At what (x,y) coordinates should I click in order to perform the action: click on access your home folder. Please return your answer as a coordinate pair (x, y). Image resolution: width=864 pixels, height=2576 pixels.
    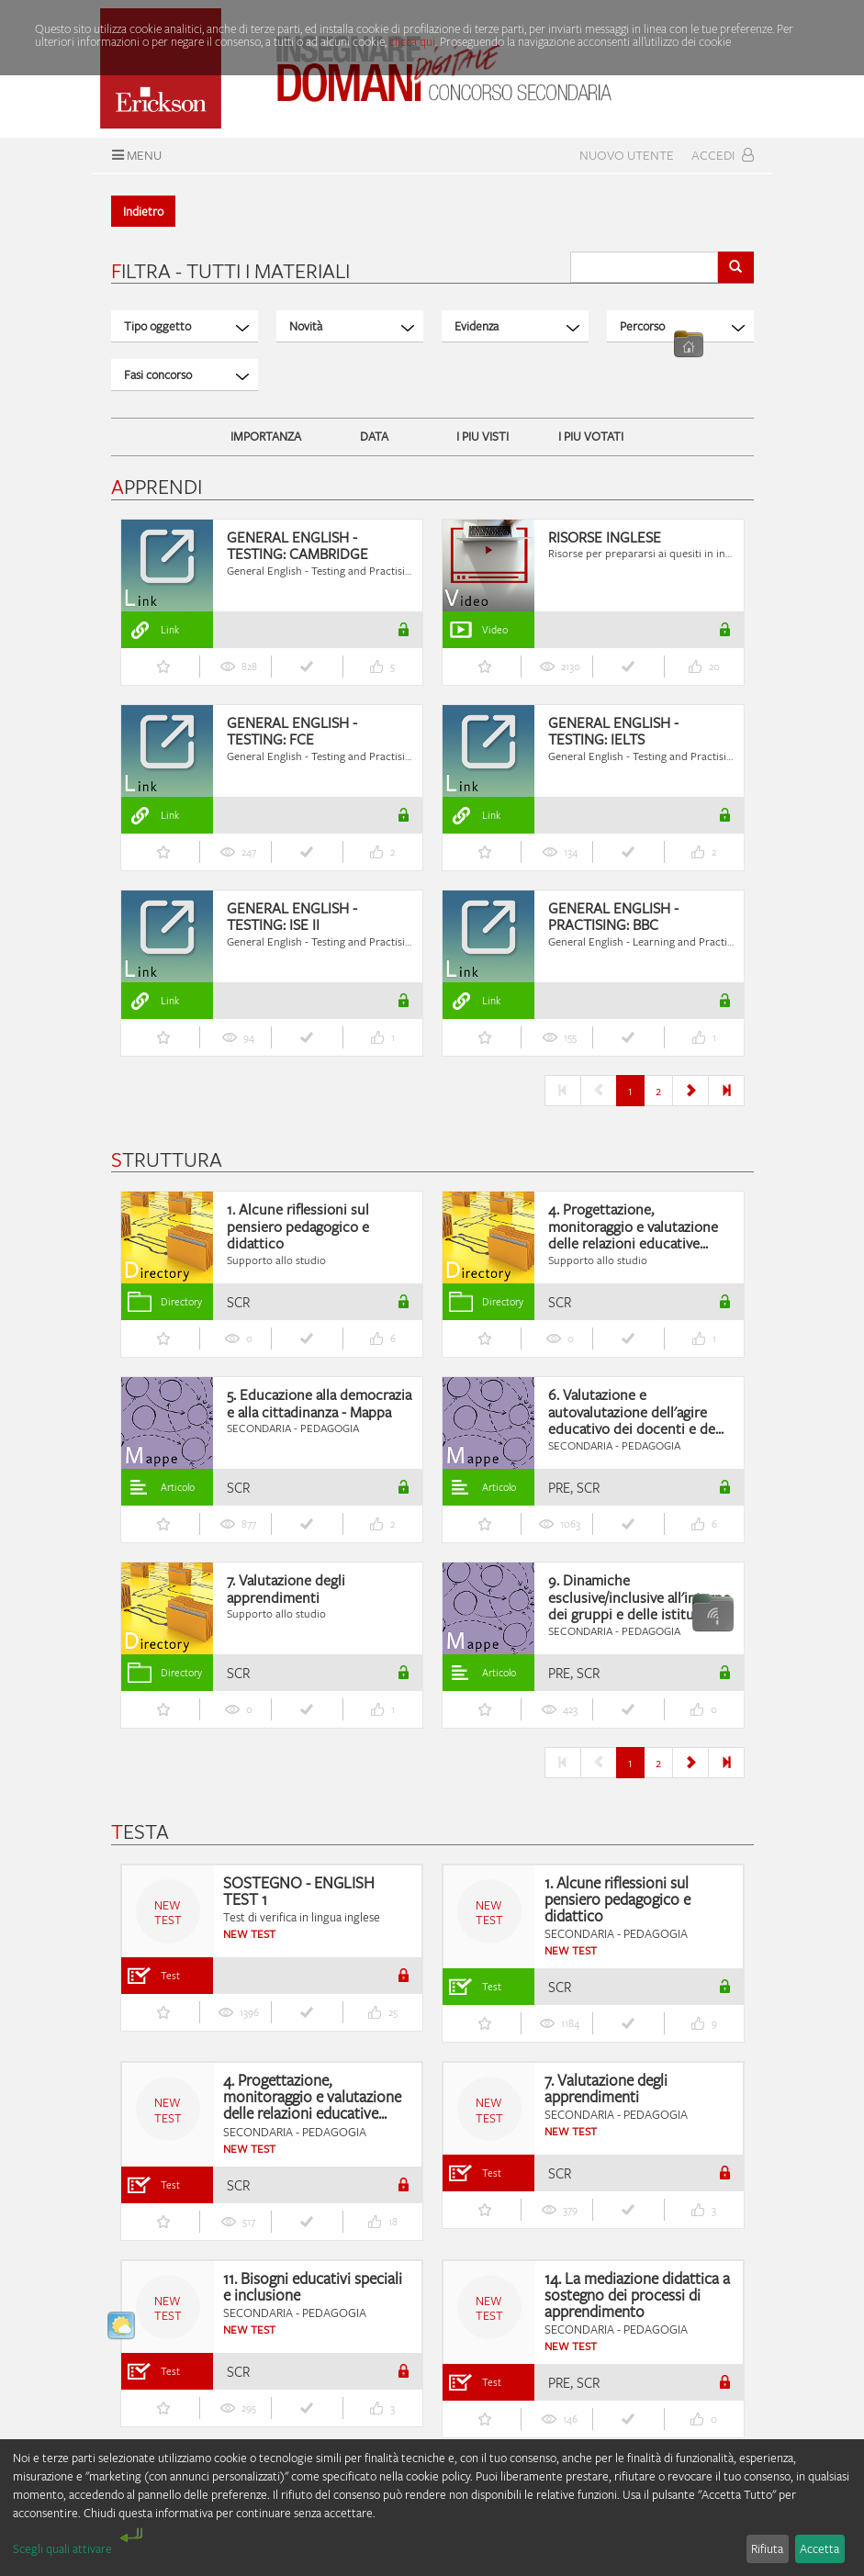
    Looking at the image, I should click on (689, 343).